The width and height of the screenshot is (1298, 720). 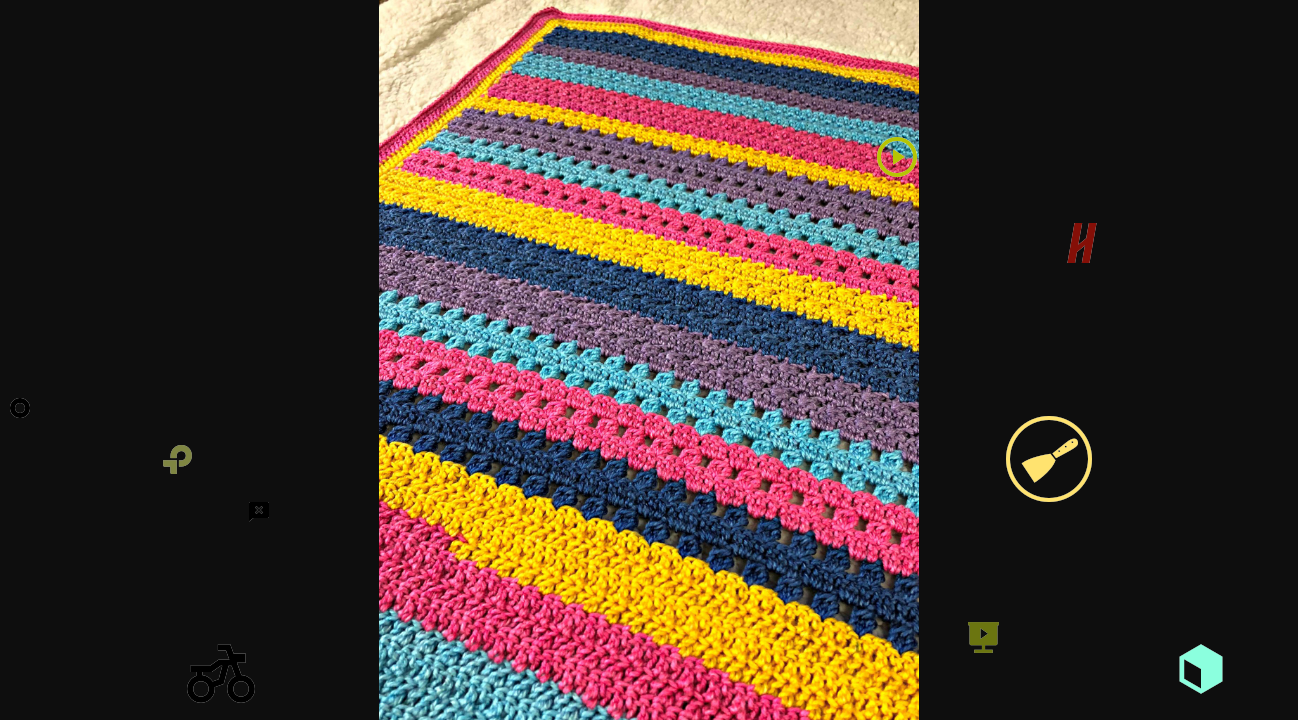 I want to click on osano privacy platform logo, so click(x=20, y=408).